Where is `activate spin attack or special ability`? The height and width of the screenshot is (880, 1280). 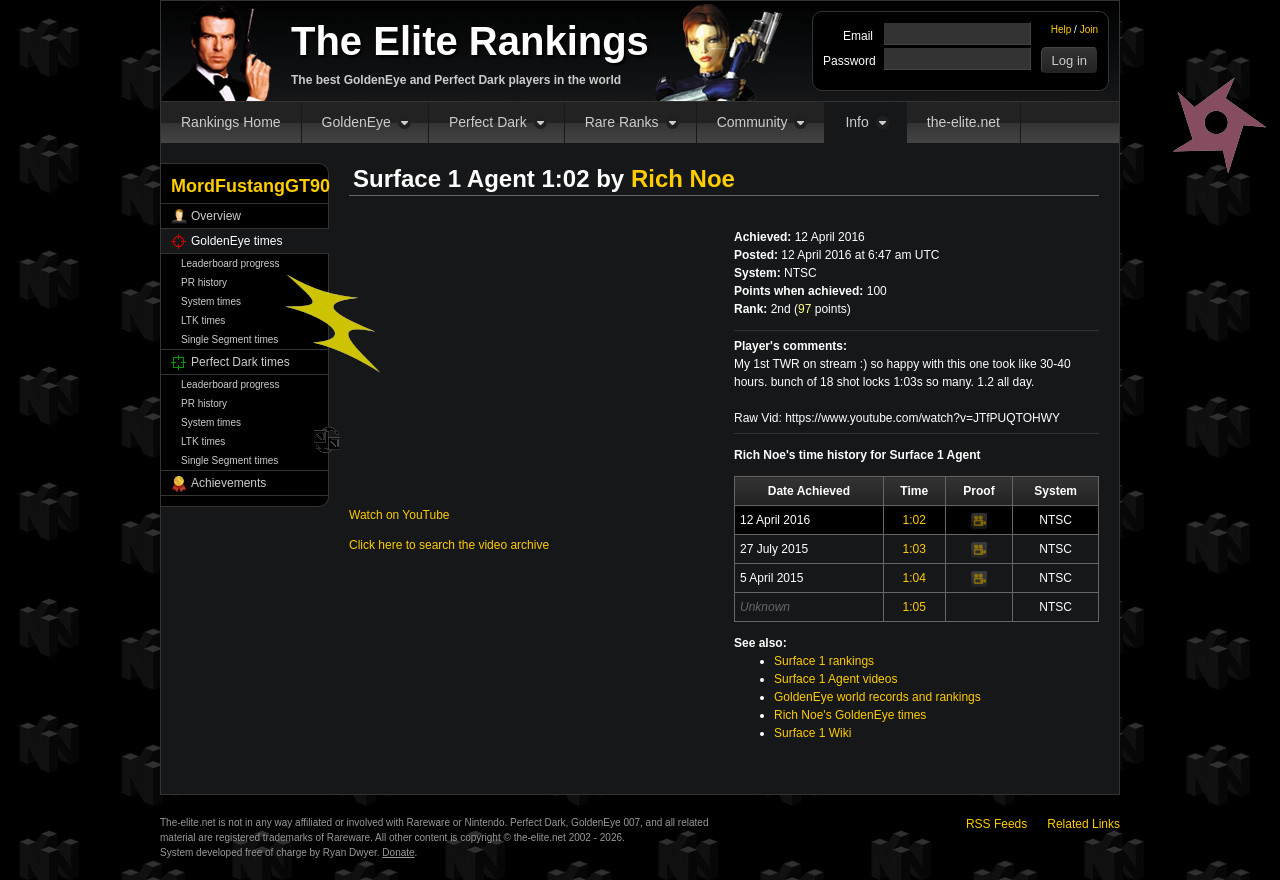 activate spin attack or special ability is located at coordinates (1219, 125).